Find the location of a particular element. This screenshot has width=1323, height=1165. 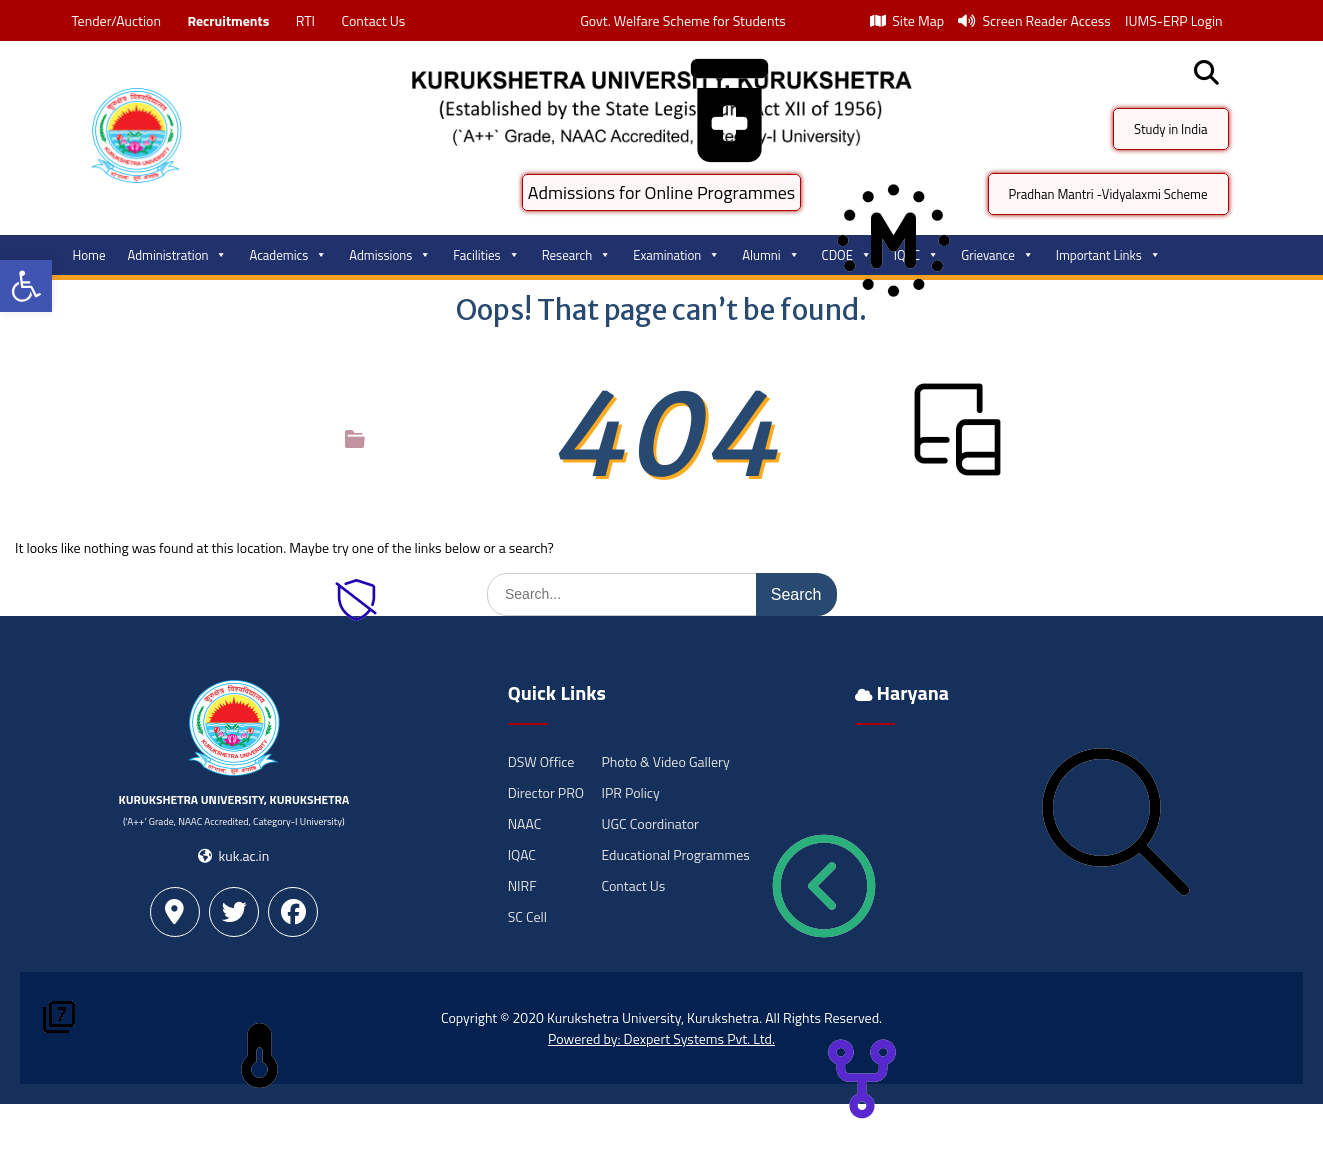

view prescription or medication details is located at coordinates (729, 110).